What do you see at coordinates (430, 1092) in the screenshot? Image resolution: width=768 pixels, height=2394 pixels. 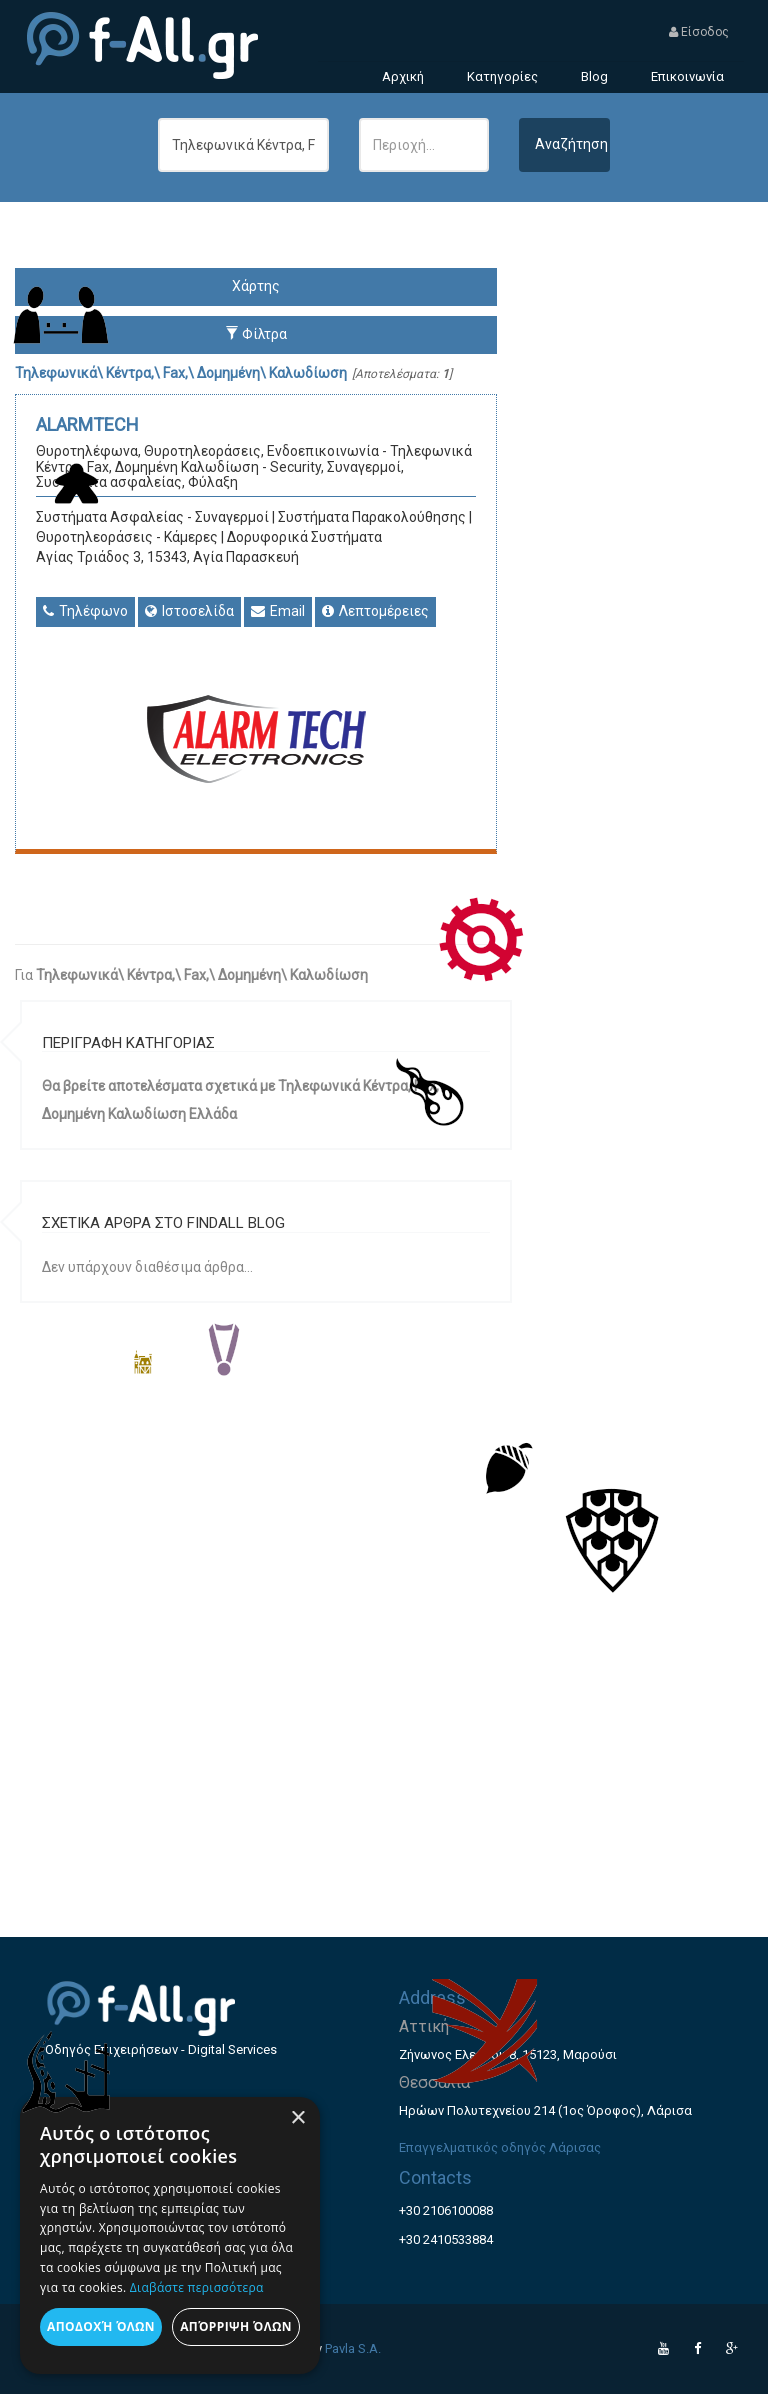 I see `cast a plasma or energy attack` at bounding box center [430, 1092].